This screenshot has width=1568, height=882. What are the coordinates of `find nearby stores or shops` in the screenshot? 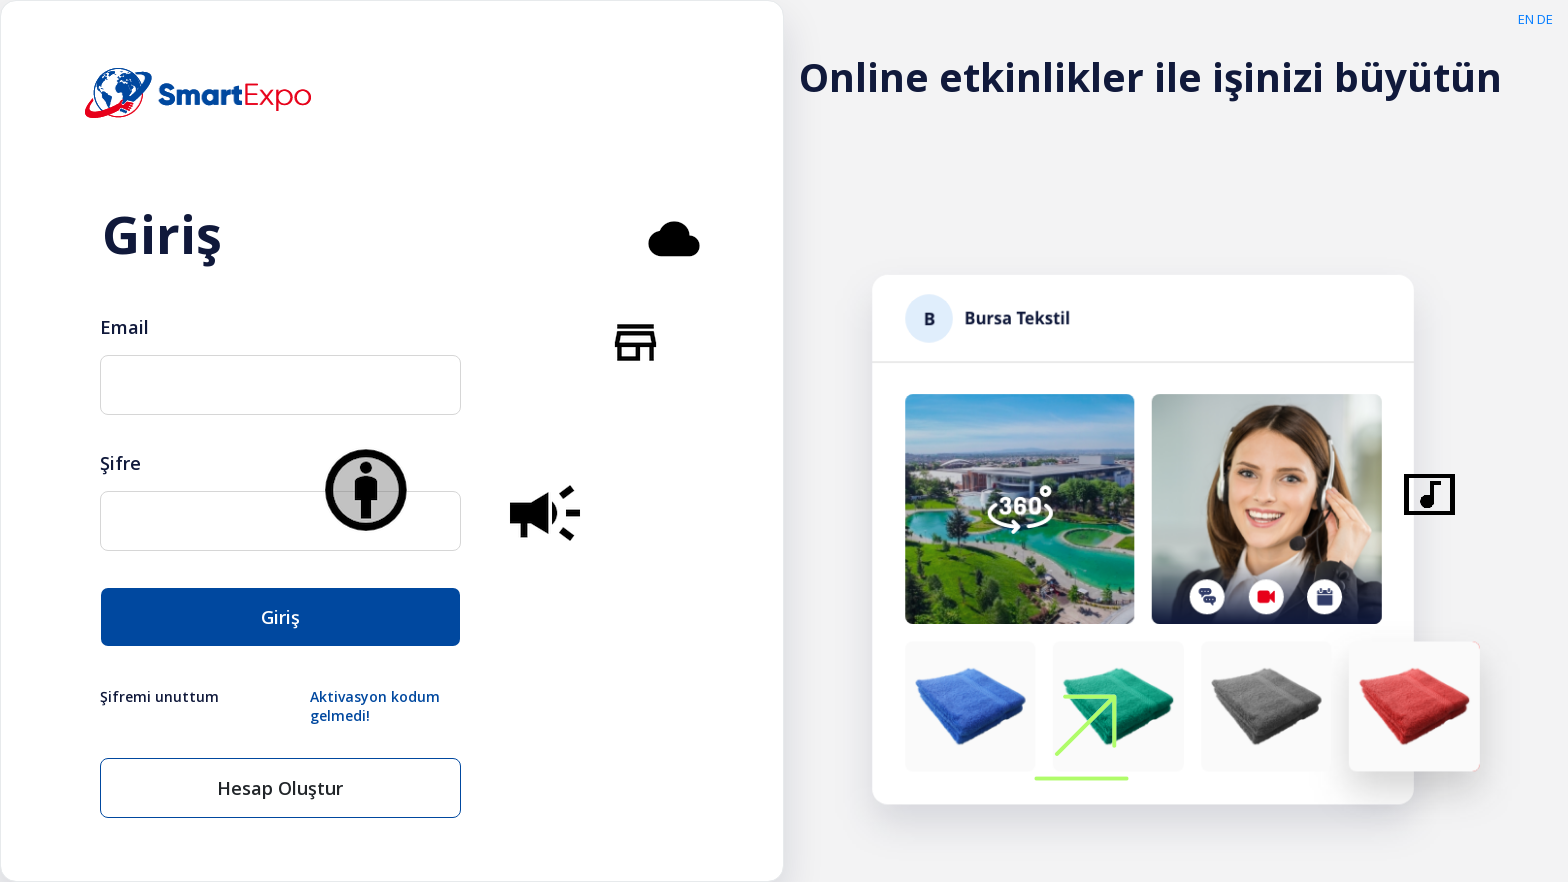 It's located at (635, 342).